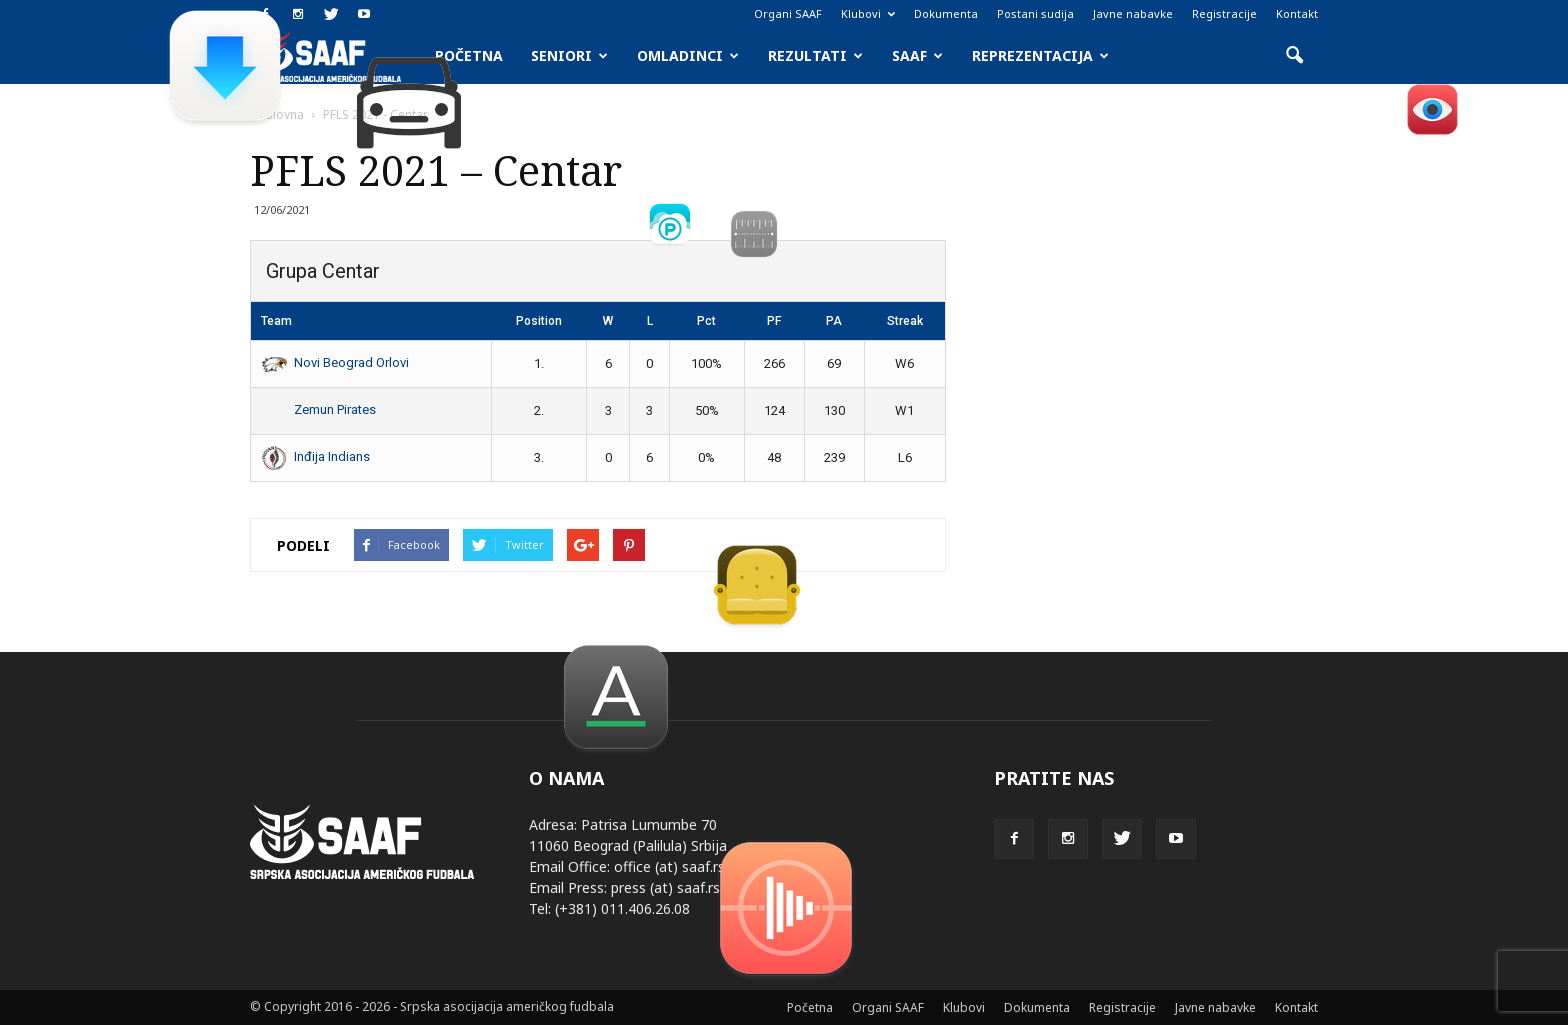  What do you see at coordinates (1432, 109) in the screenshot?
I see `open aegisub subtitle editor` at bounding box center [1432, 109].